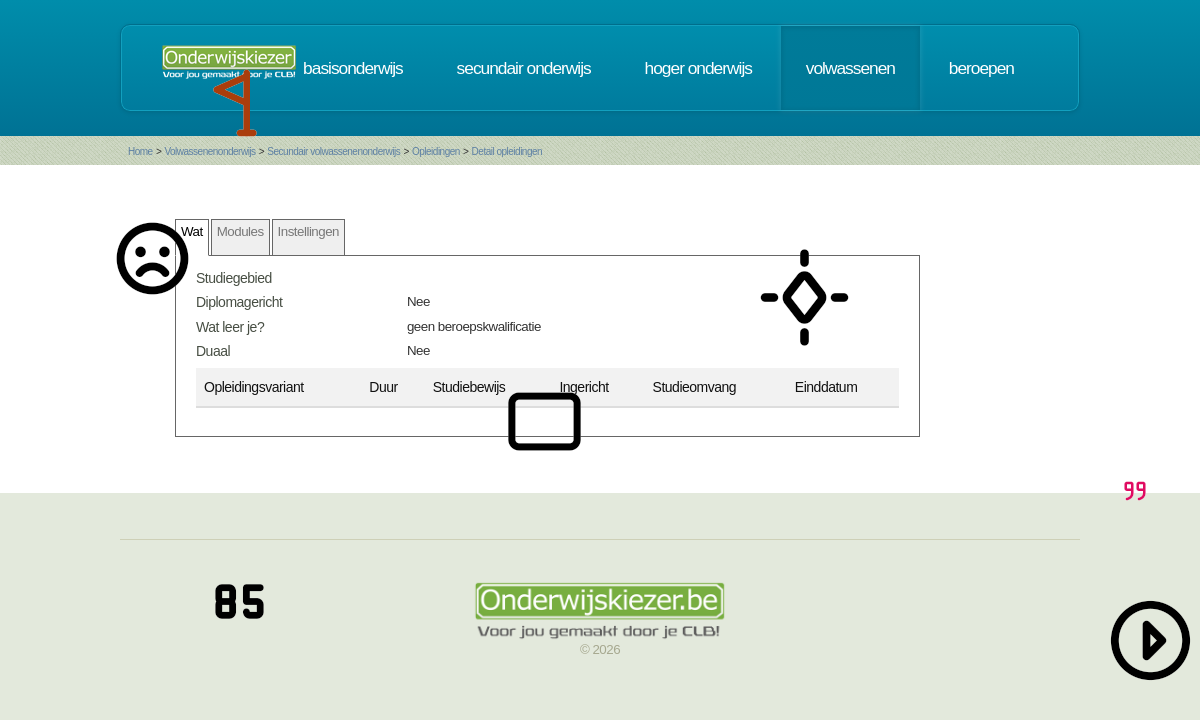 This screenshot has width=1200, height=720. I want to click on indicate negative feedback or dissatisfaction, so click(152, 258).